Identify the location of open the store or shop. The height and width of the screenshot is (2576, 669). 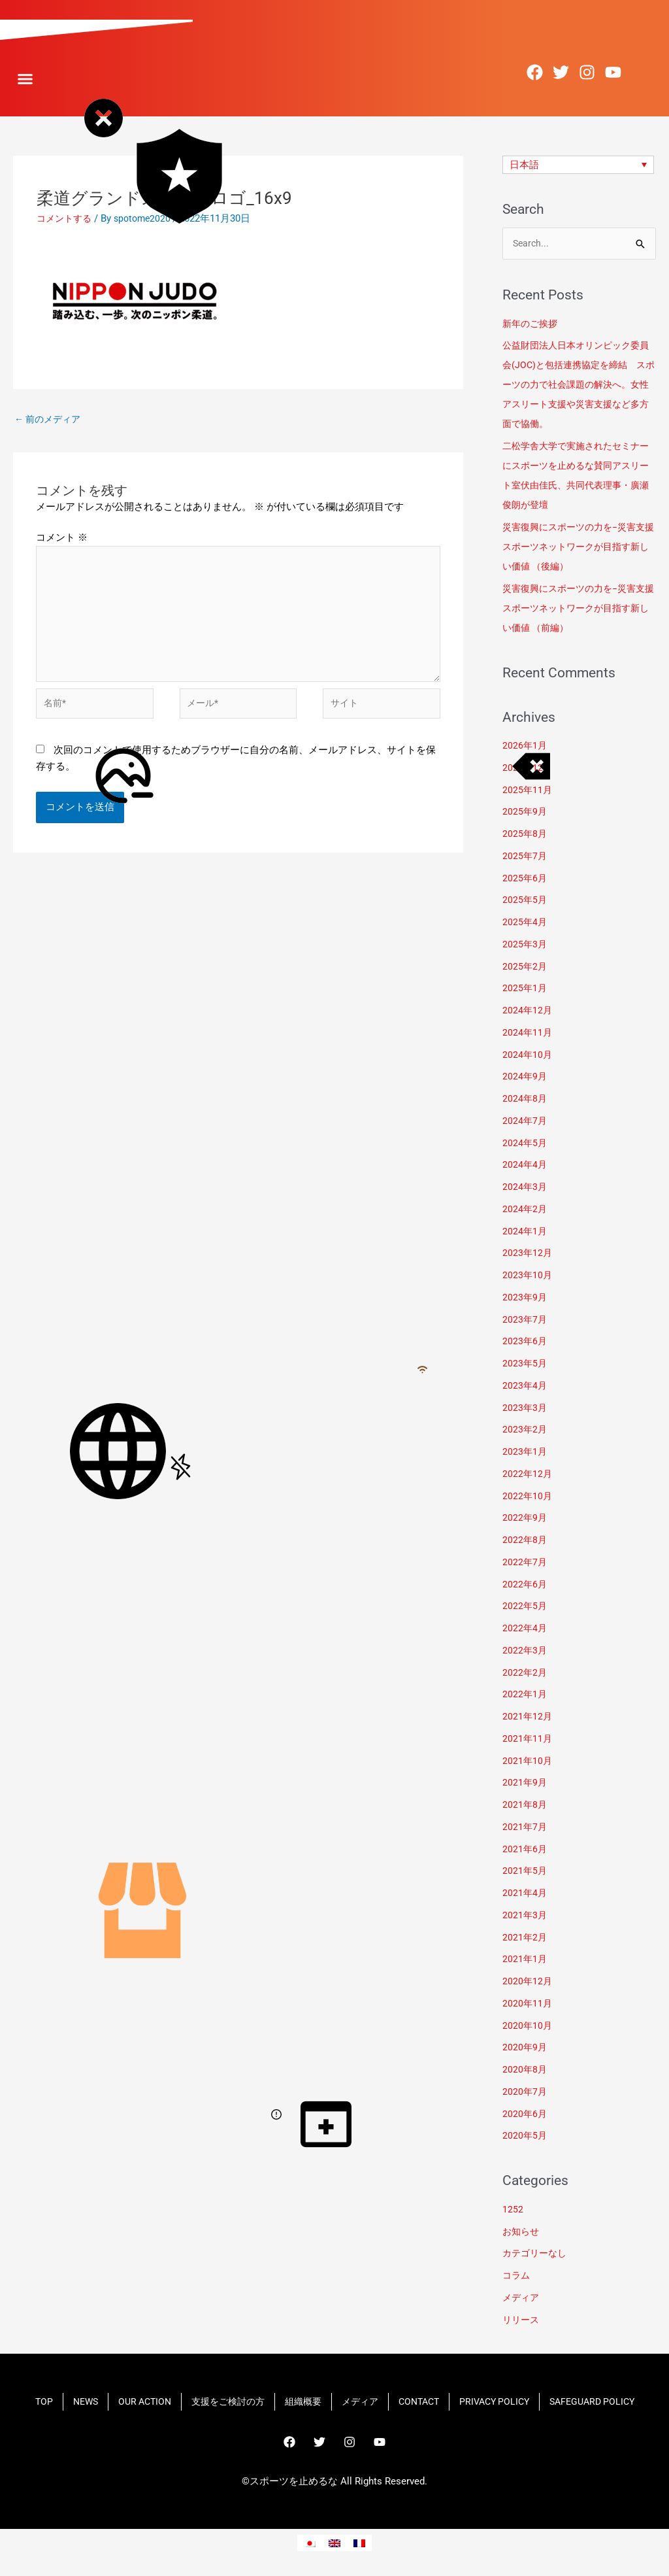
(142, 1910).